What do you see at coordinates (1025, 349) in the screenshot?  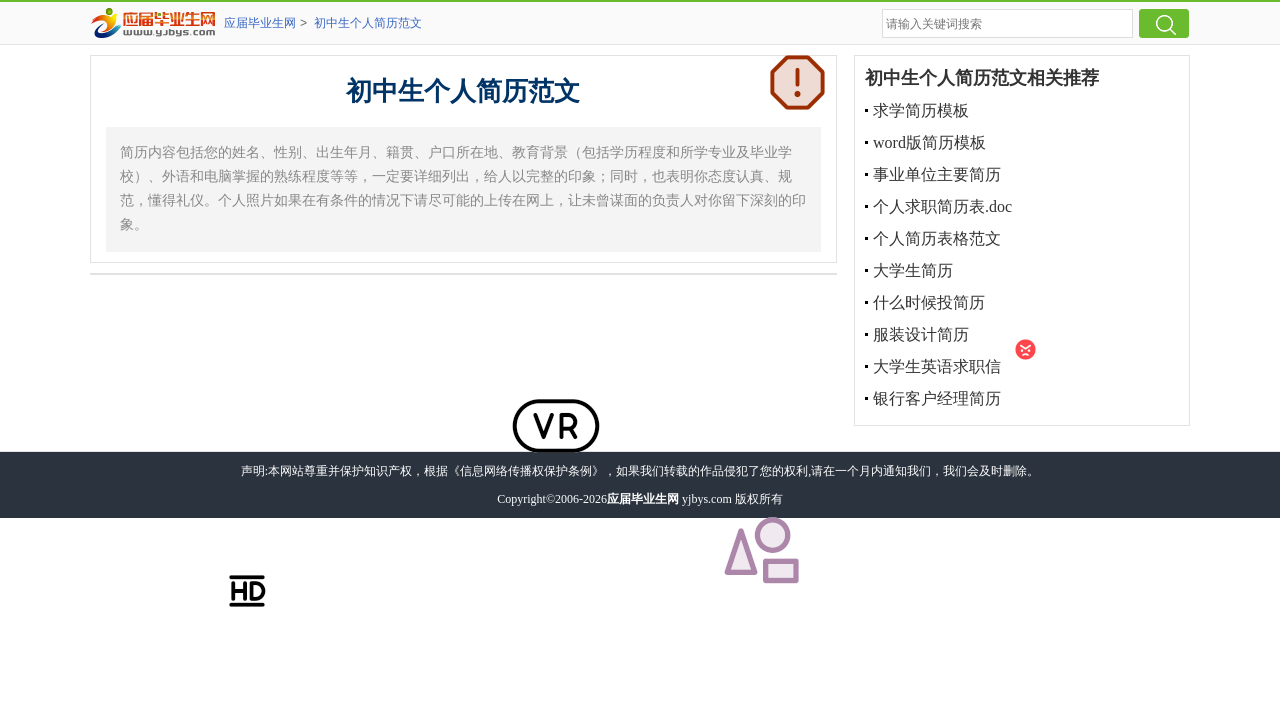 I see `indicate angry or frustrated reaction` at bounding box center [1025, 349].